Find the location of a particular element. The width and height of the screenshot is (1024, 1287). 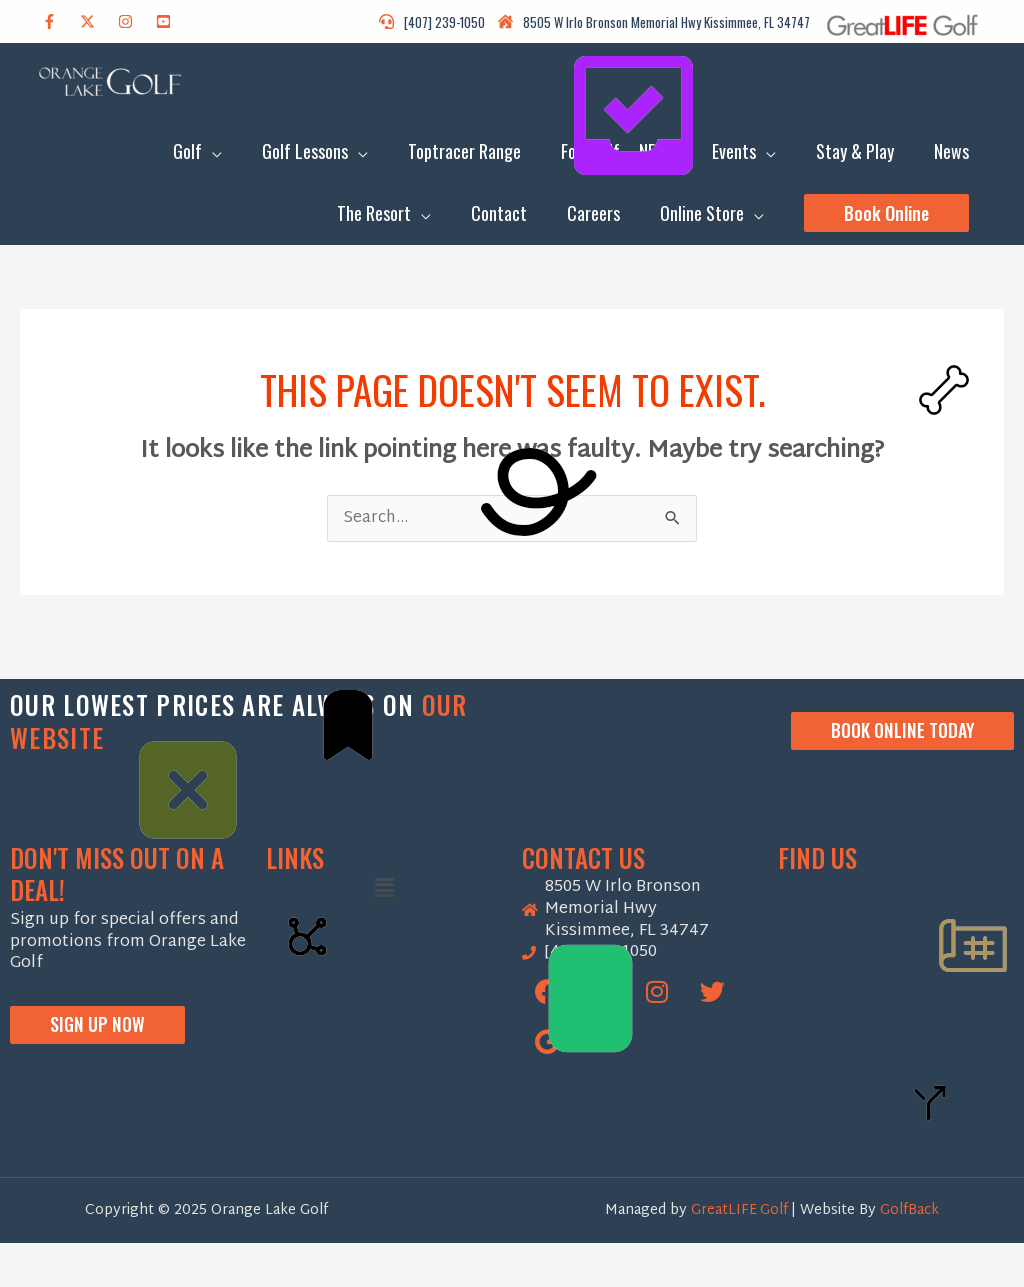

view project blueprints or technical plans is located at coordinates (973, 948).